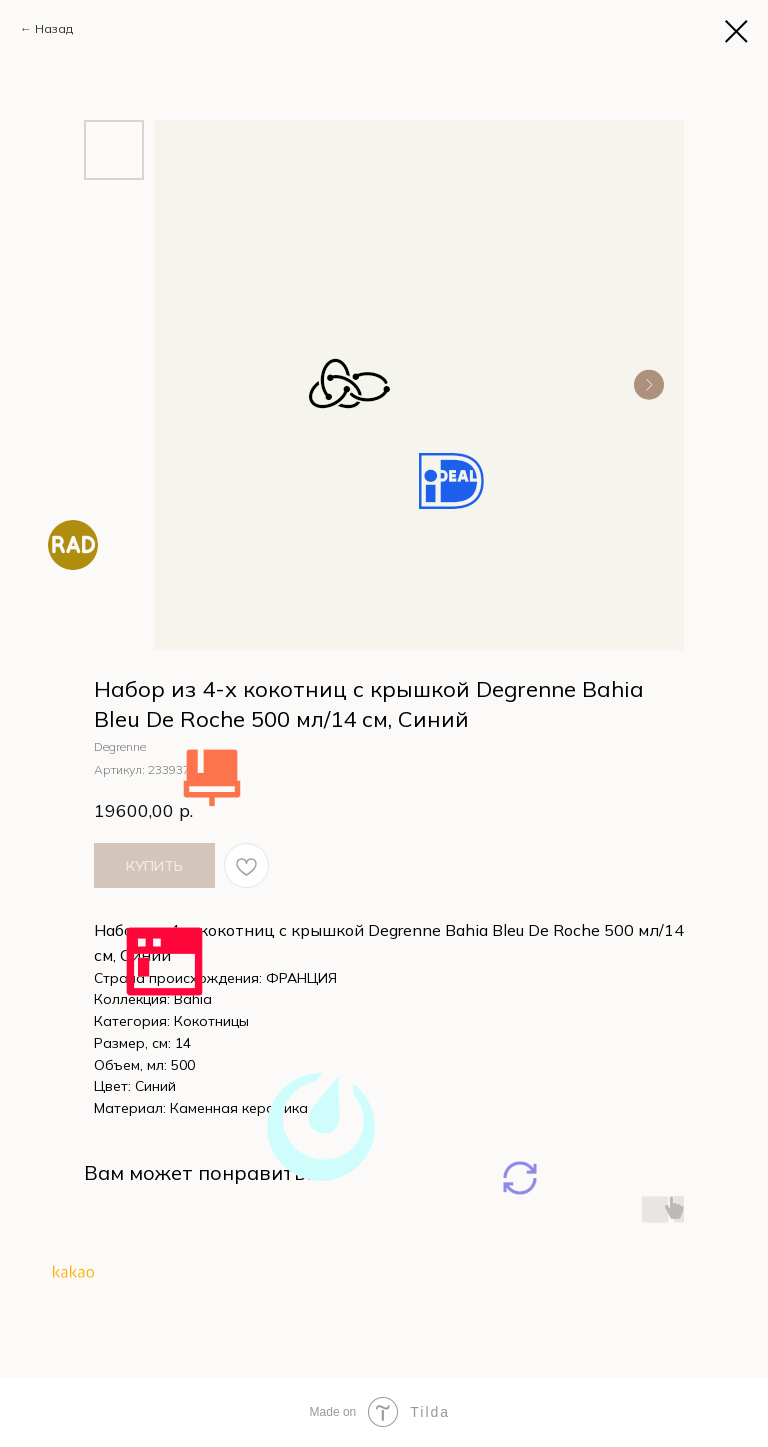  What do you see at coordinates (349, 383) in the screenshot?
I see `redux-saga library logo` at bounding box center [349, 383].